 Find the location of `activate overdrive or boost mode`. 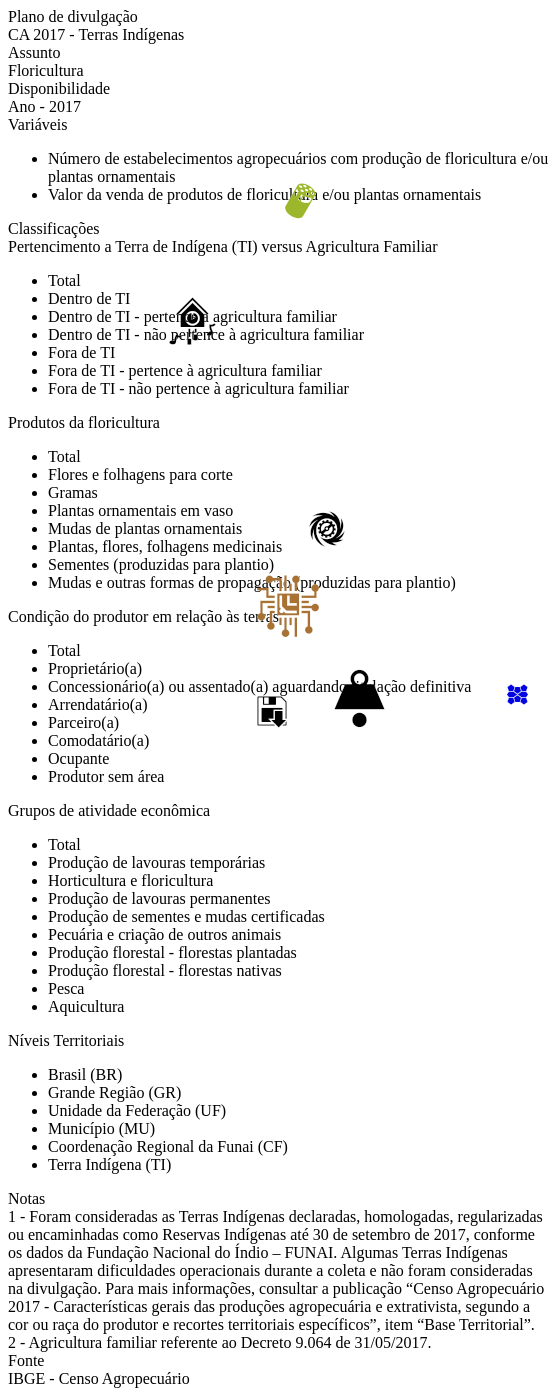

activate overdrive or boost mode is located at coordinates (327, 529).